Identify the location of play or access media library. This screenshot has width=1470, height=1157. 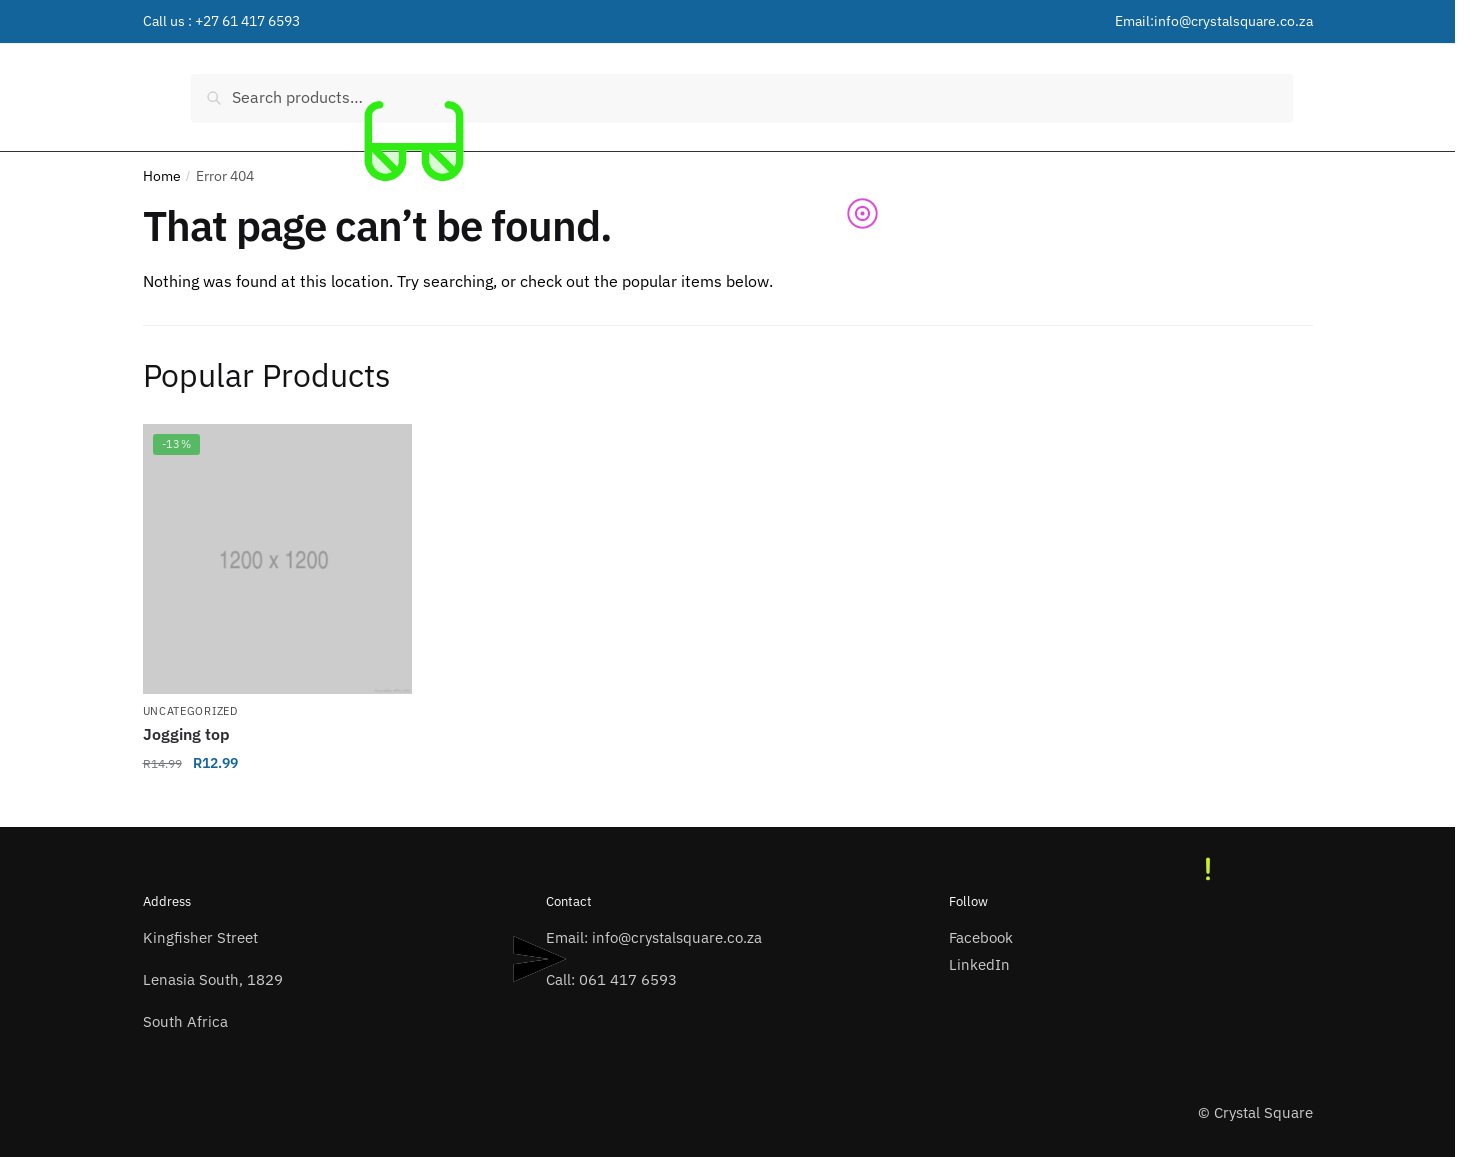
(862, 213).